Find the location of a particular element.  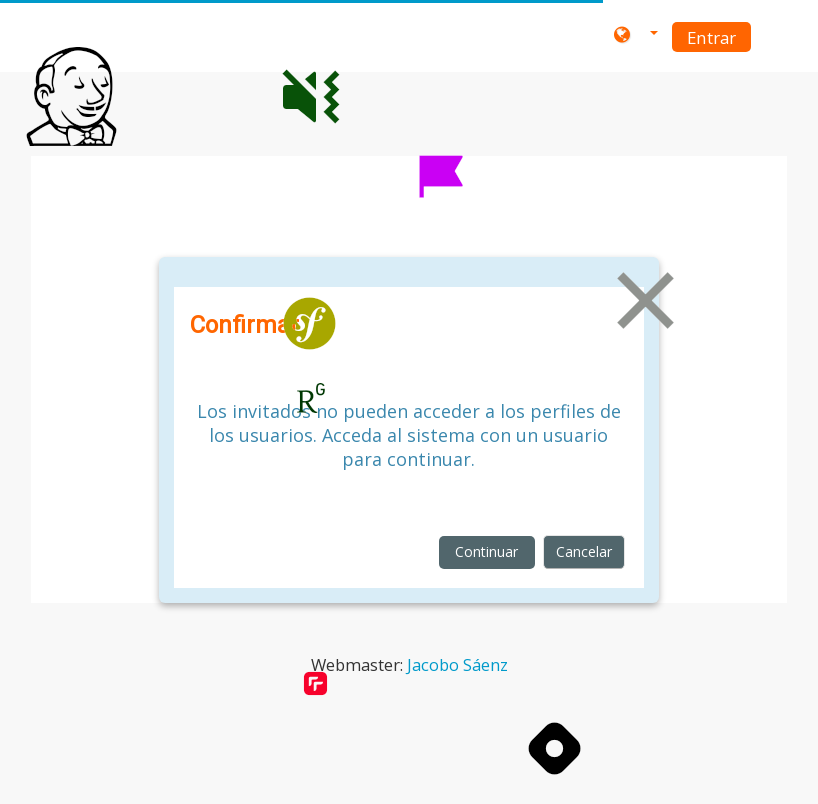

flag or mark an item for follow-up is located at coordinates (441, 175).